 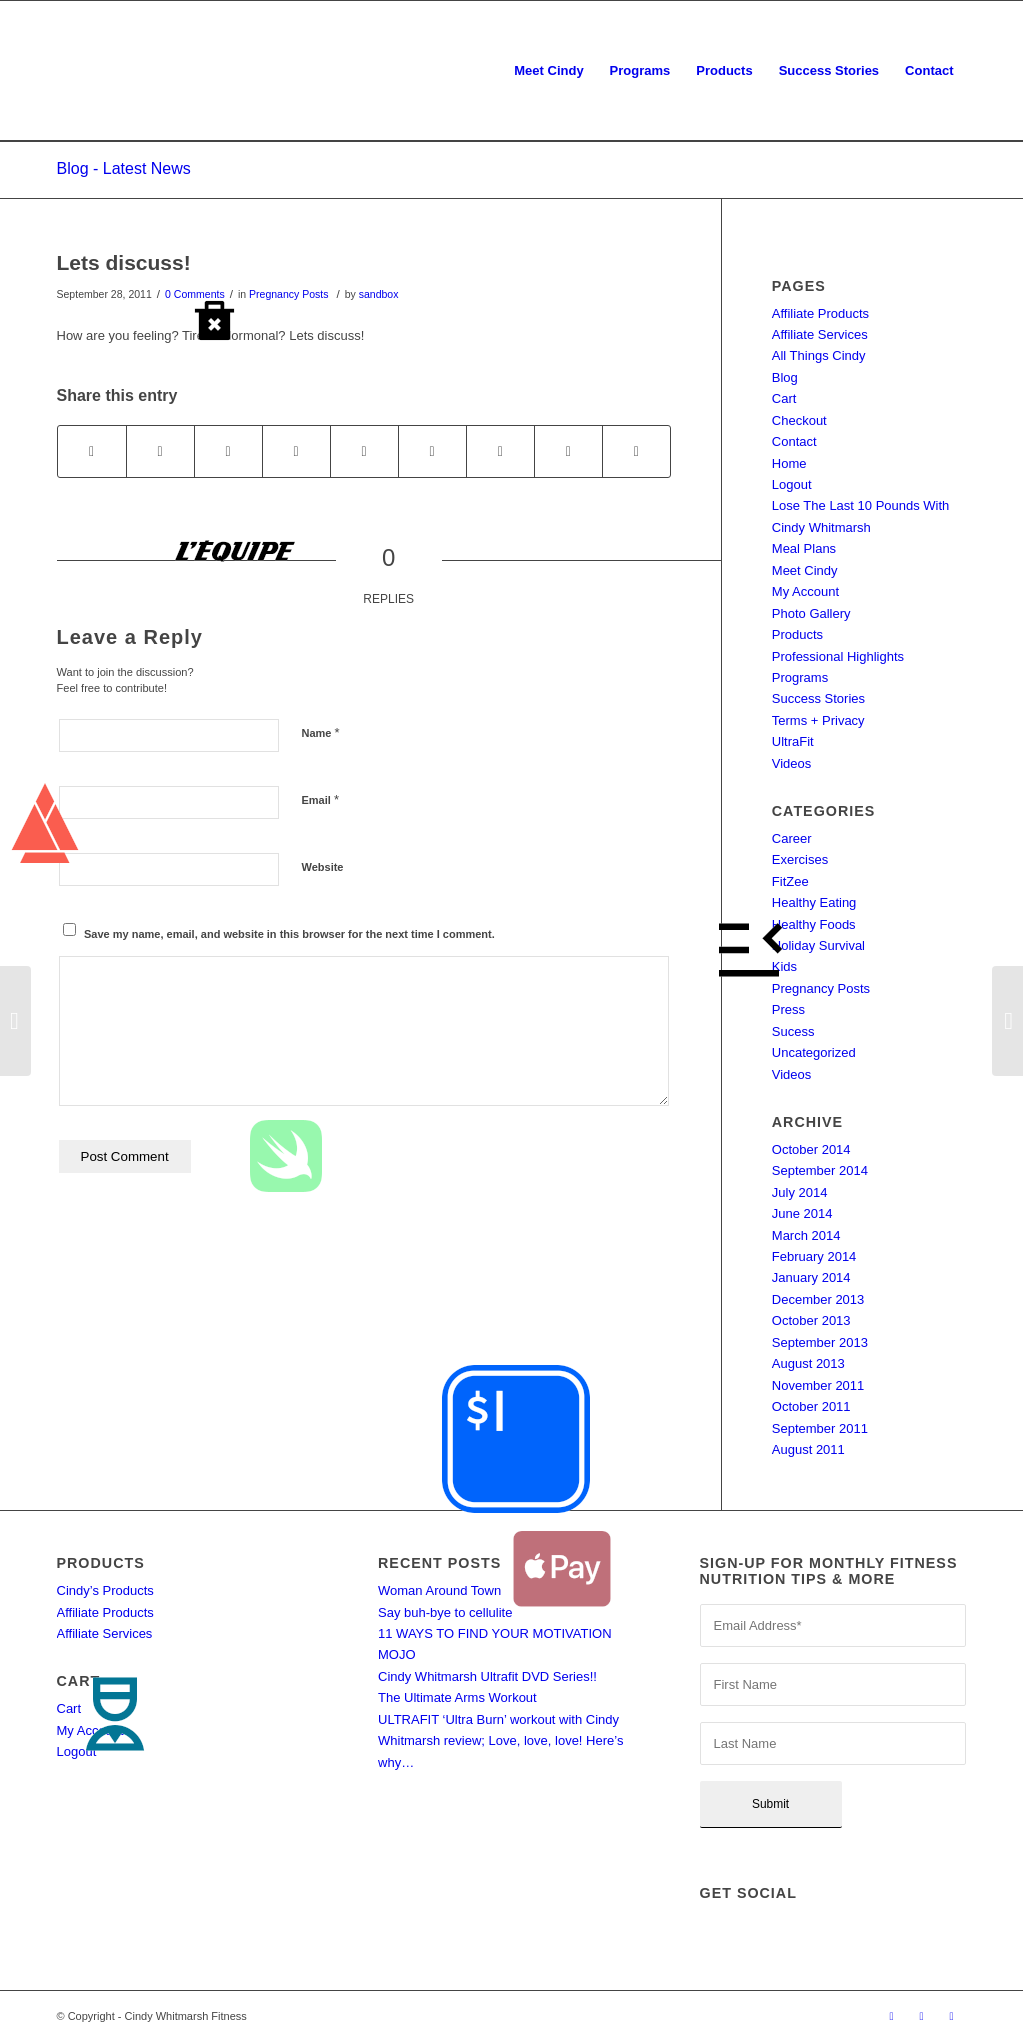 What do you see at coordinates (45, 823) in the screenshot?
I see `pino logging library logo` at bounding box center [45, 823].